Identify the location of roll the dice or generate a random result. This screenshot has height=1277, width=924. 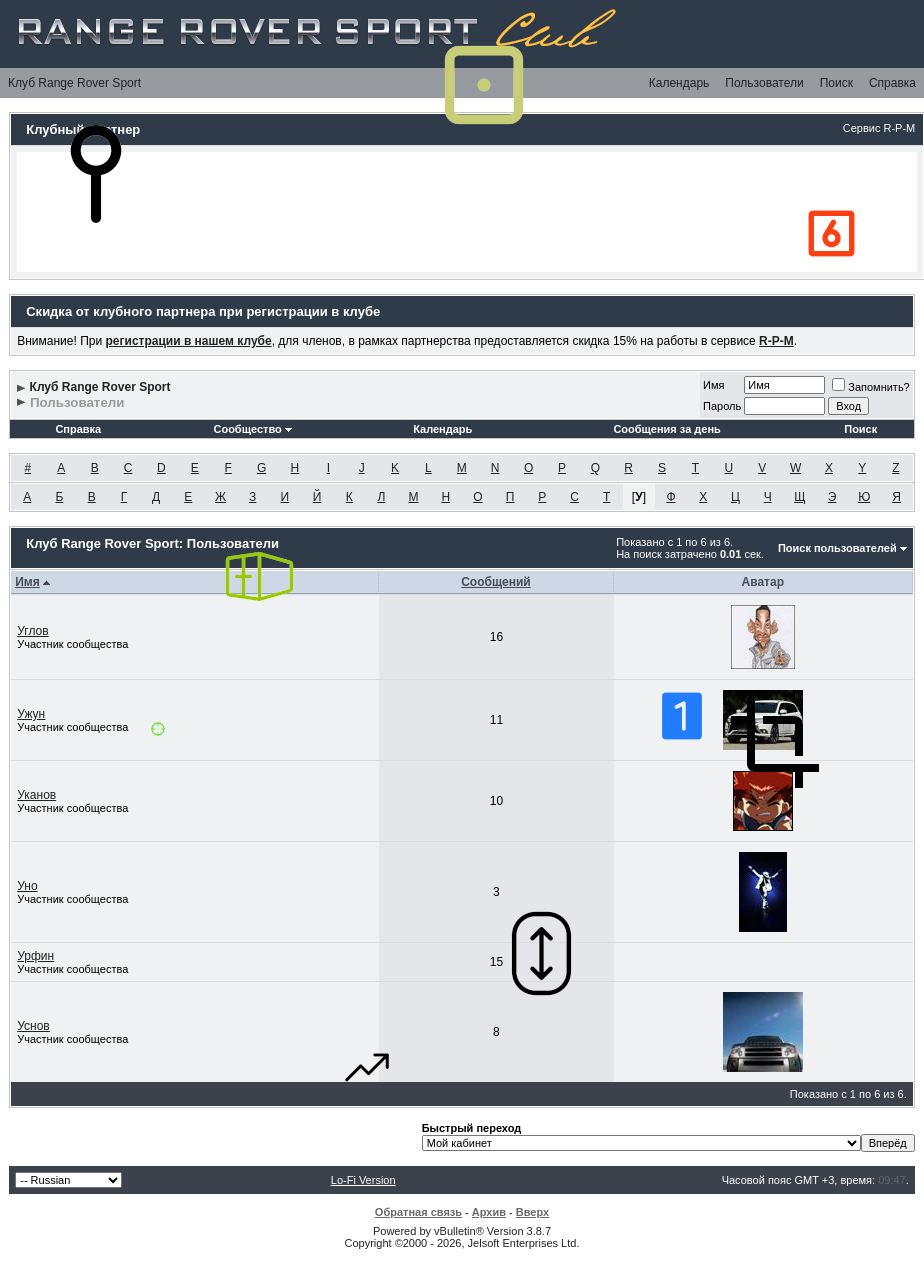
(484, 85).